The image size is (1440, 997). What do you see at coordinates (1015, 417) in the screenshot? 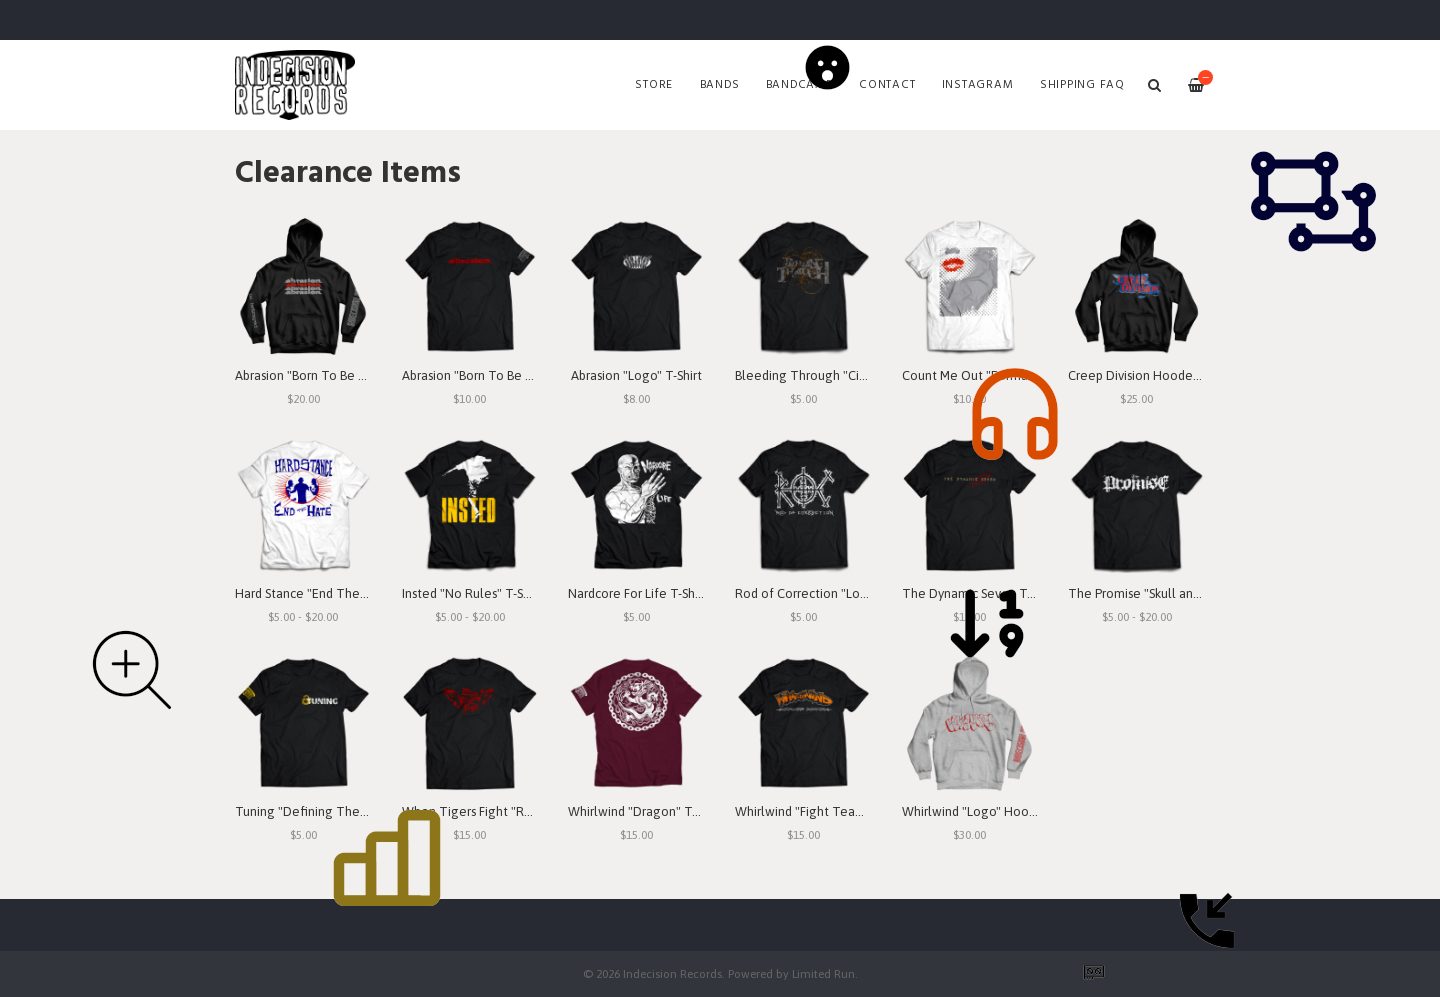
I see `access audio or music playback` at bounding box center [1015, 417].